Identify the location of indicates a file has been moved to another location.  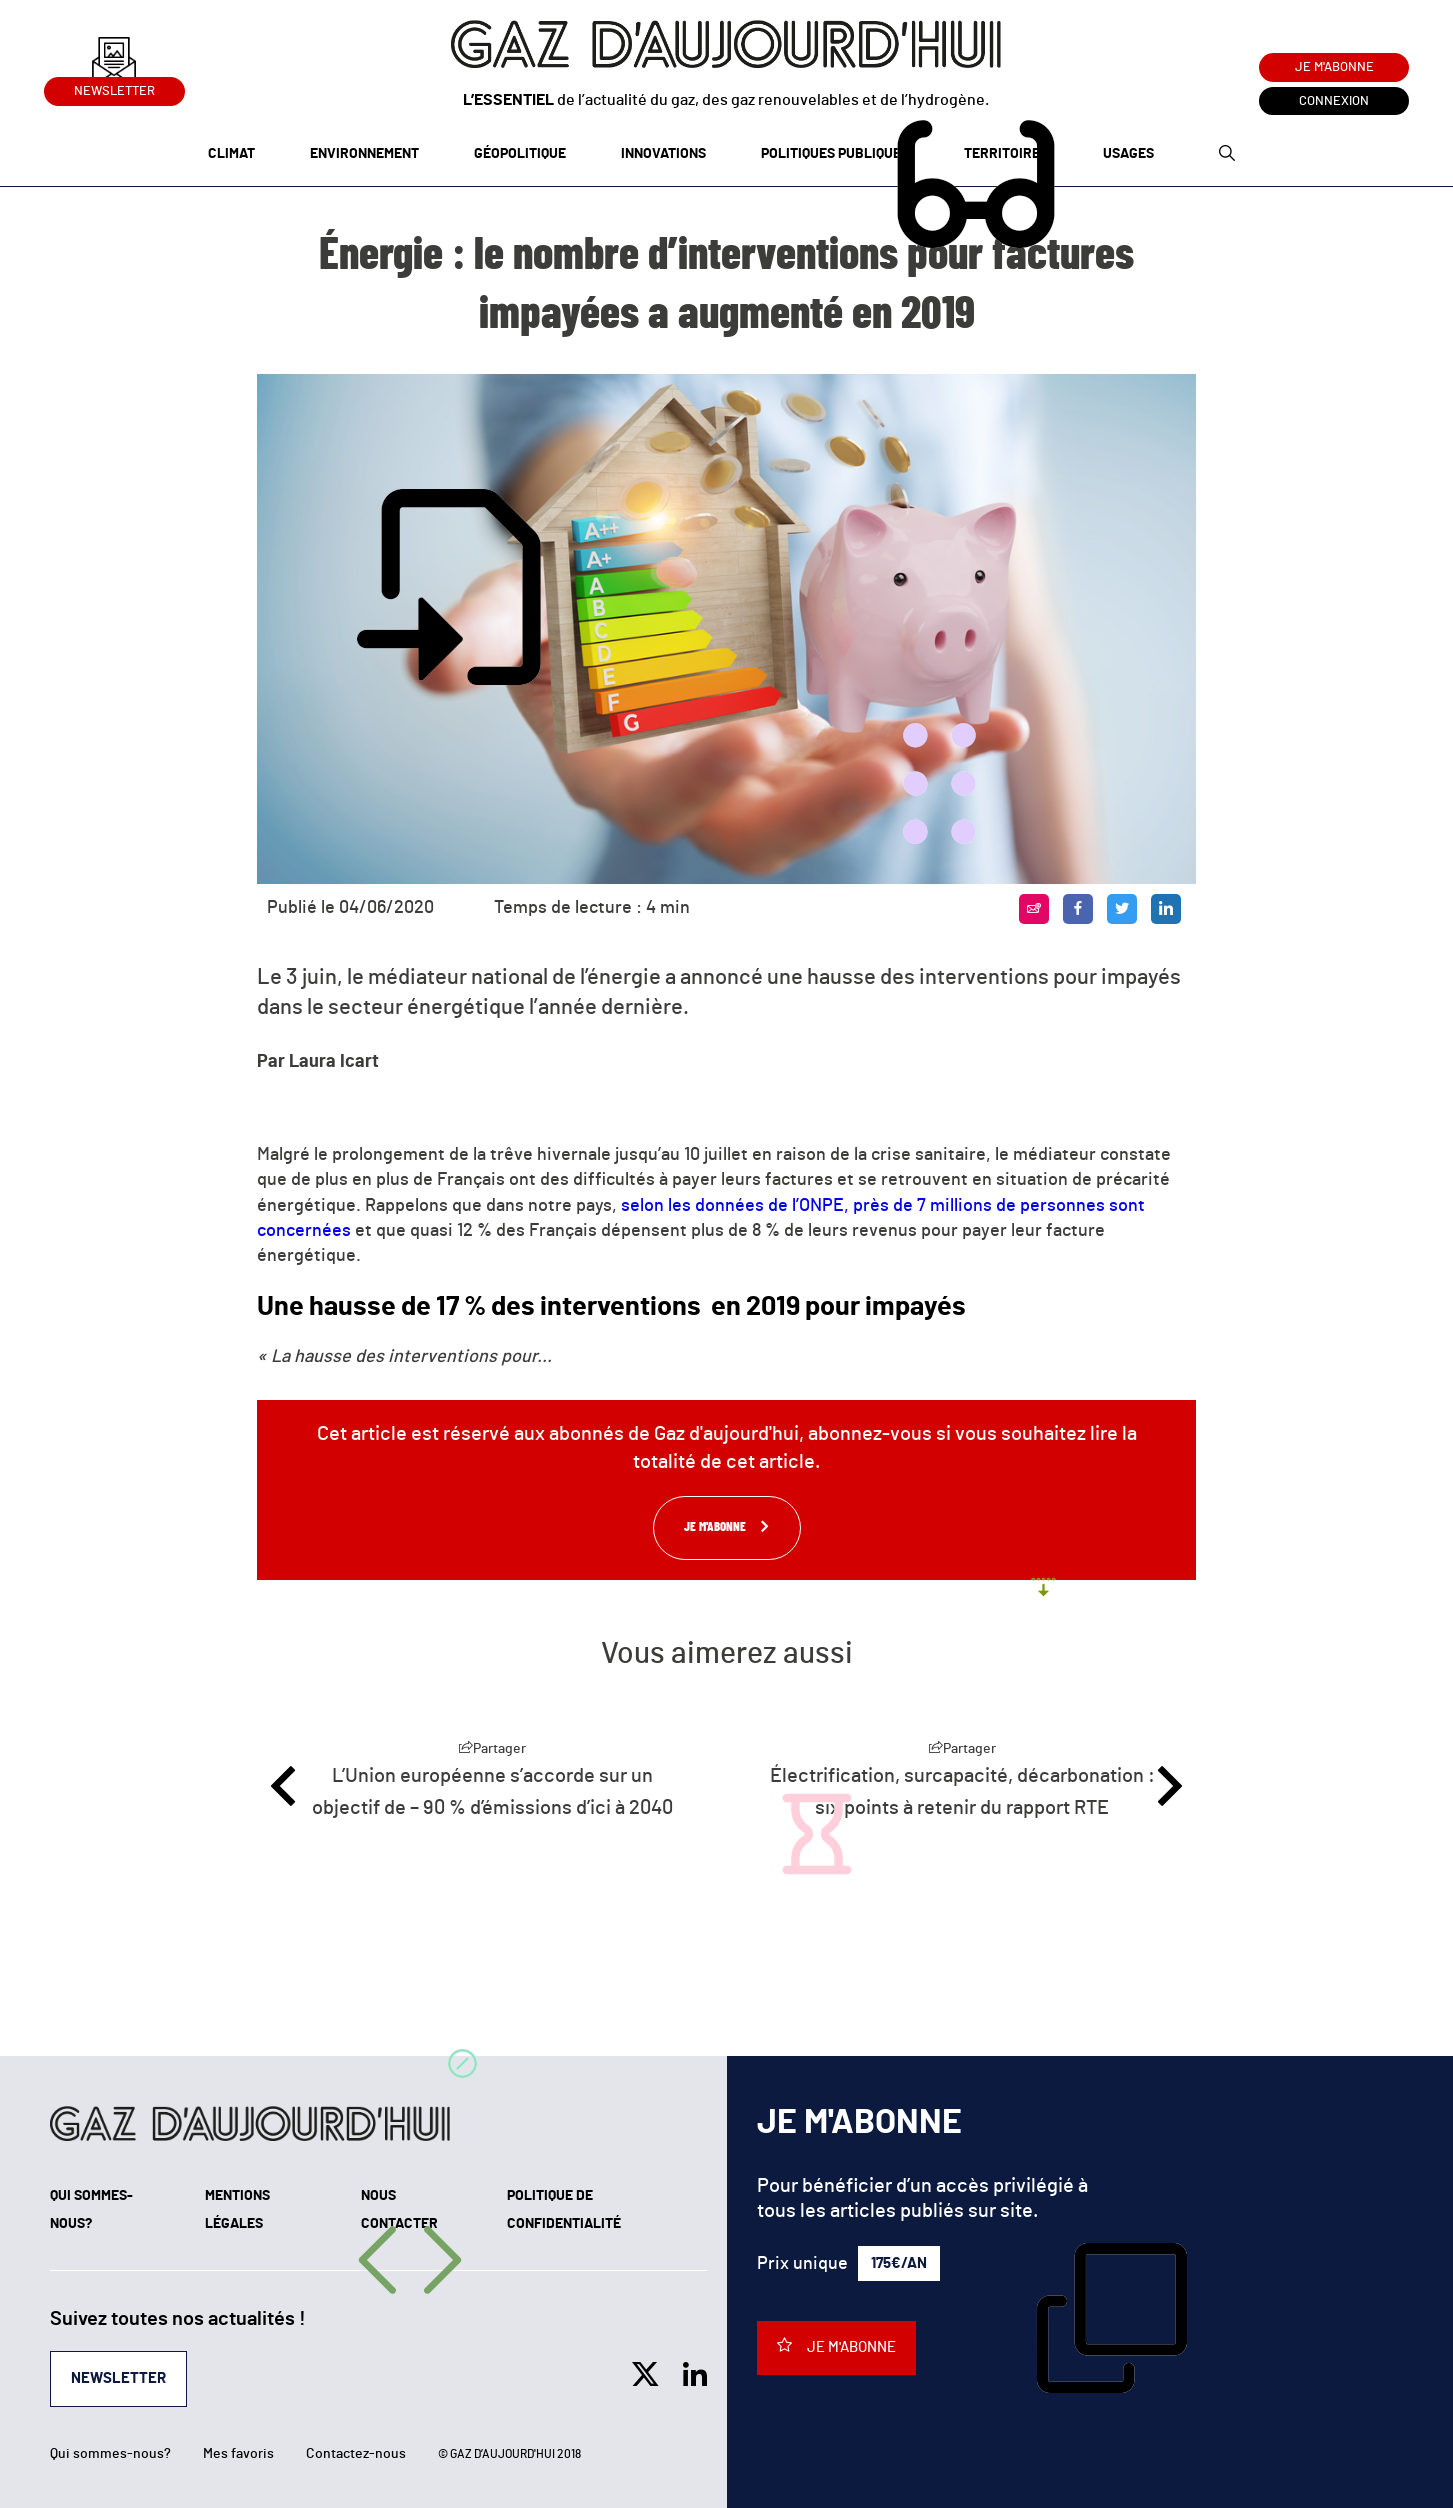
(455, 587).